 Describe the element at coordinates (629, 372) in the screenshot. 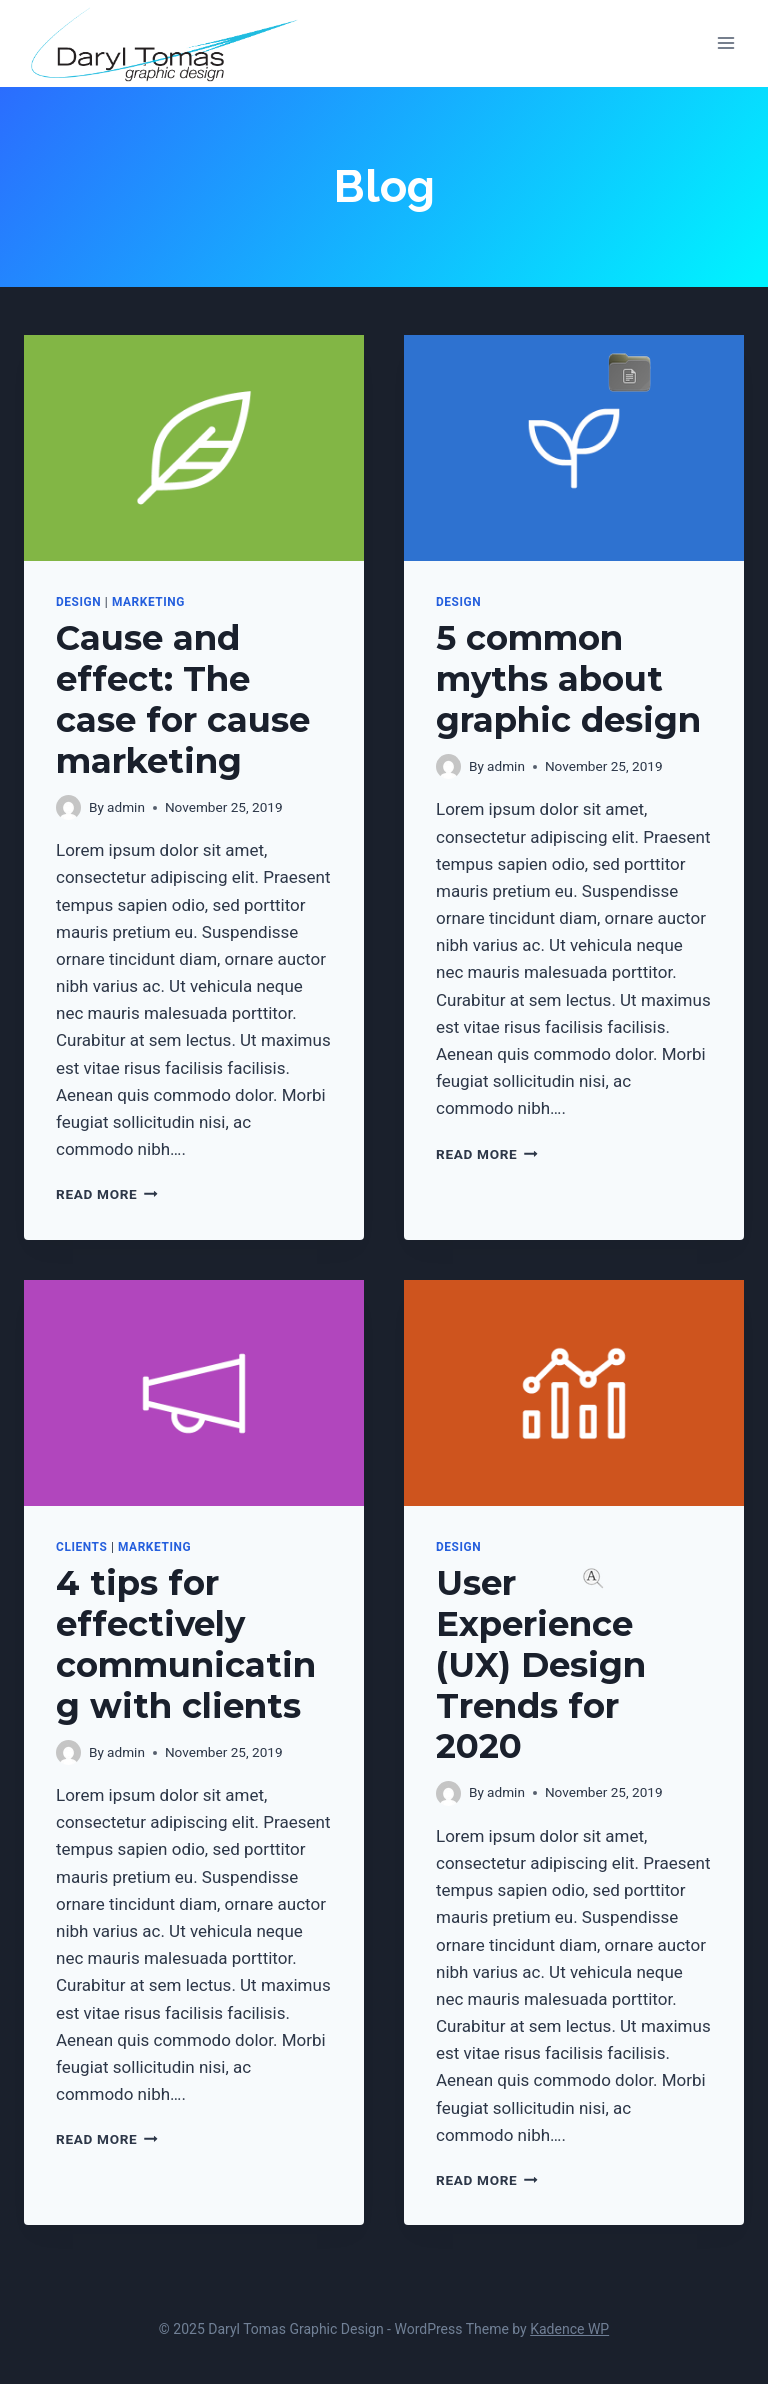

I see `open your documents folder` at that location.